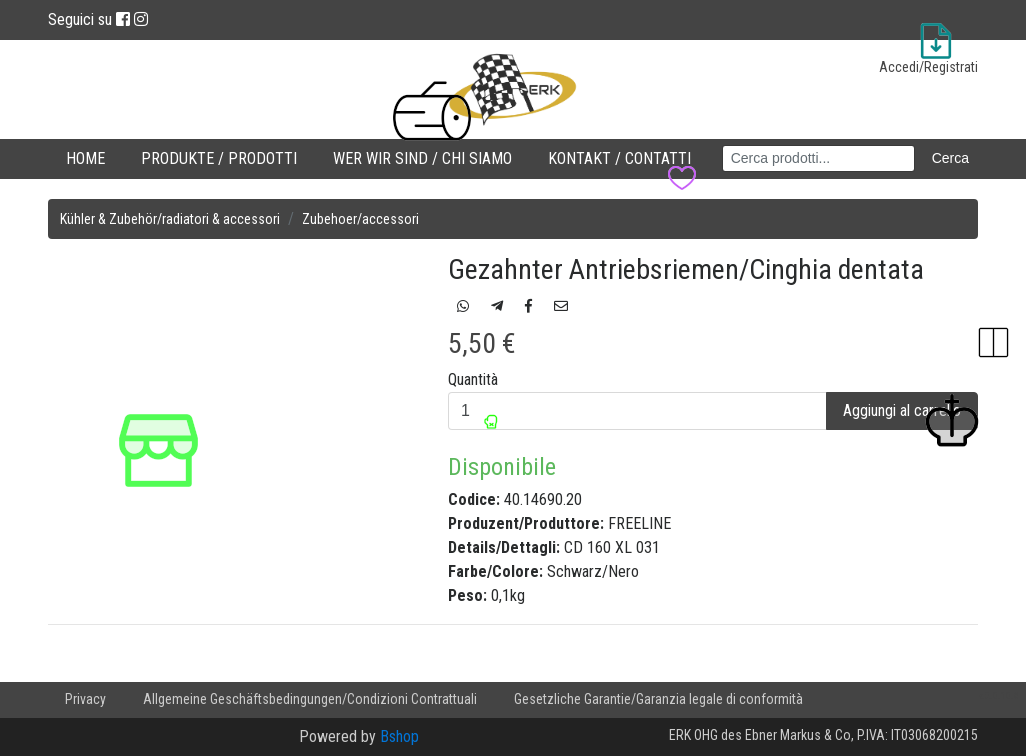 The image size is (1026, 756). Describe the element at coordinates (936, 41) in the screenshot. I see `download file` at that location.